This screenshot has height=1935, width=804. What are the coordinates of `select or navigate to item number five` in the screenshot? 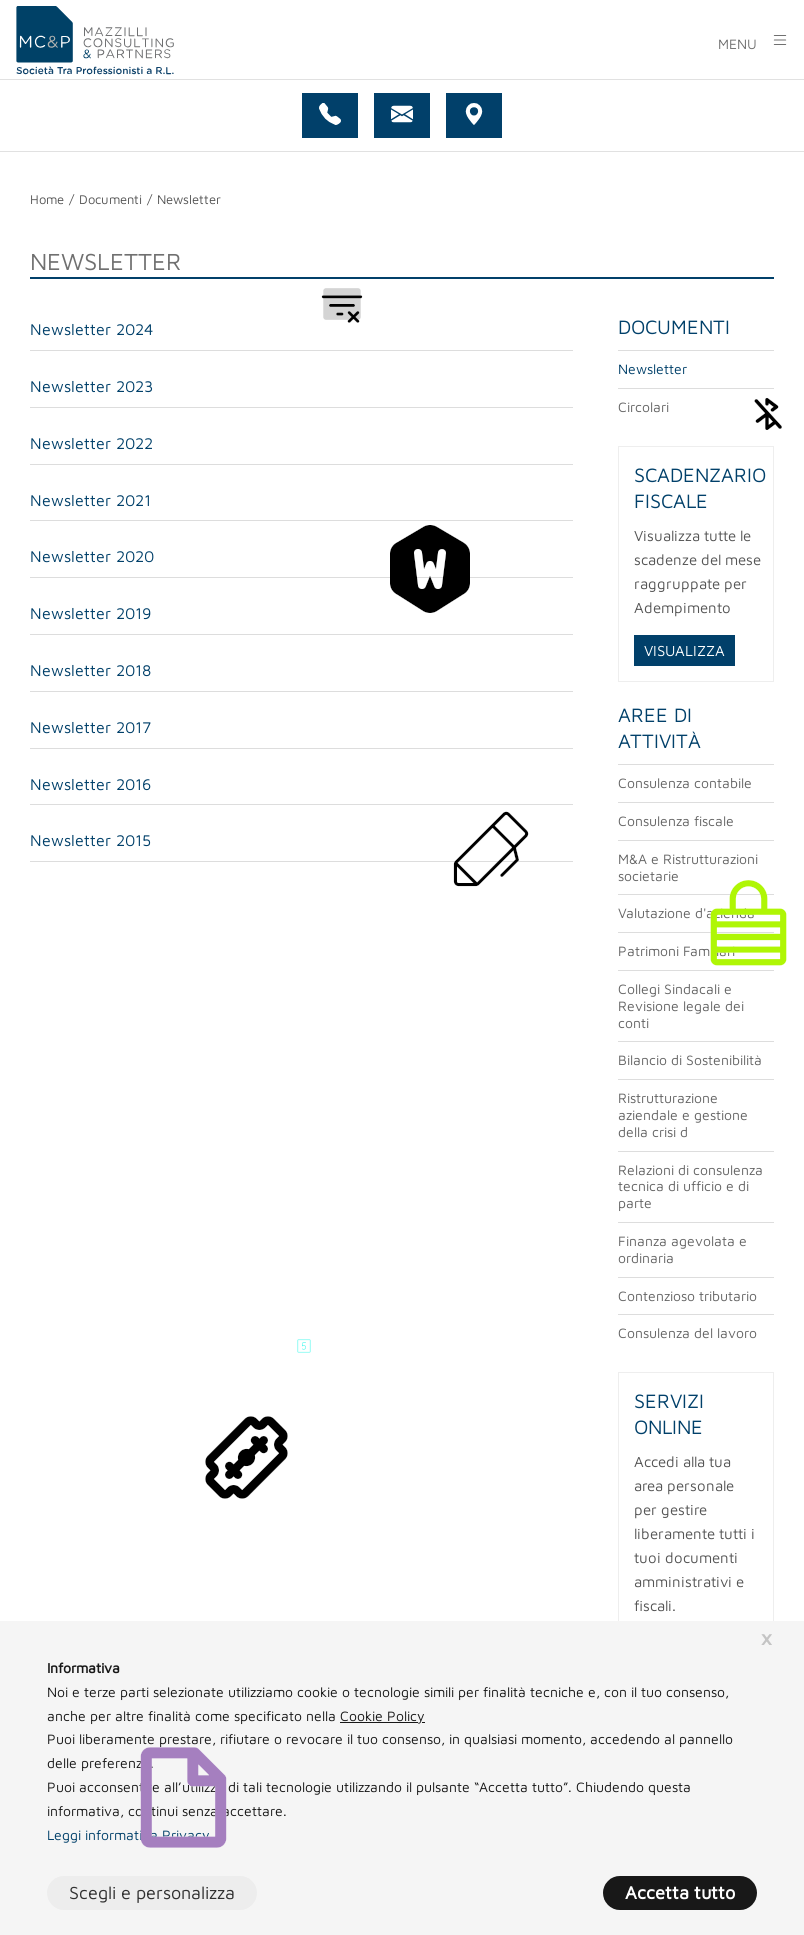 It's located at (304, 1346).